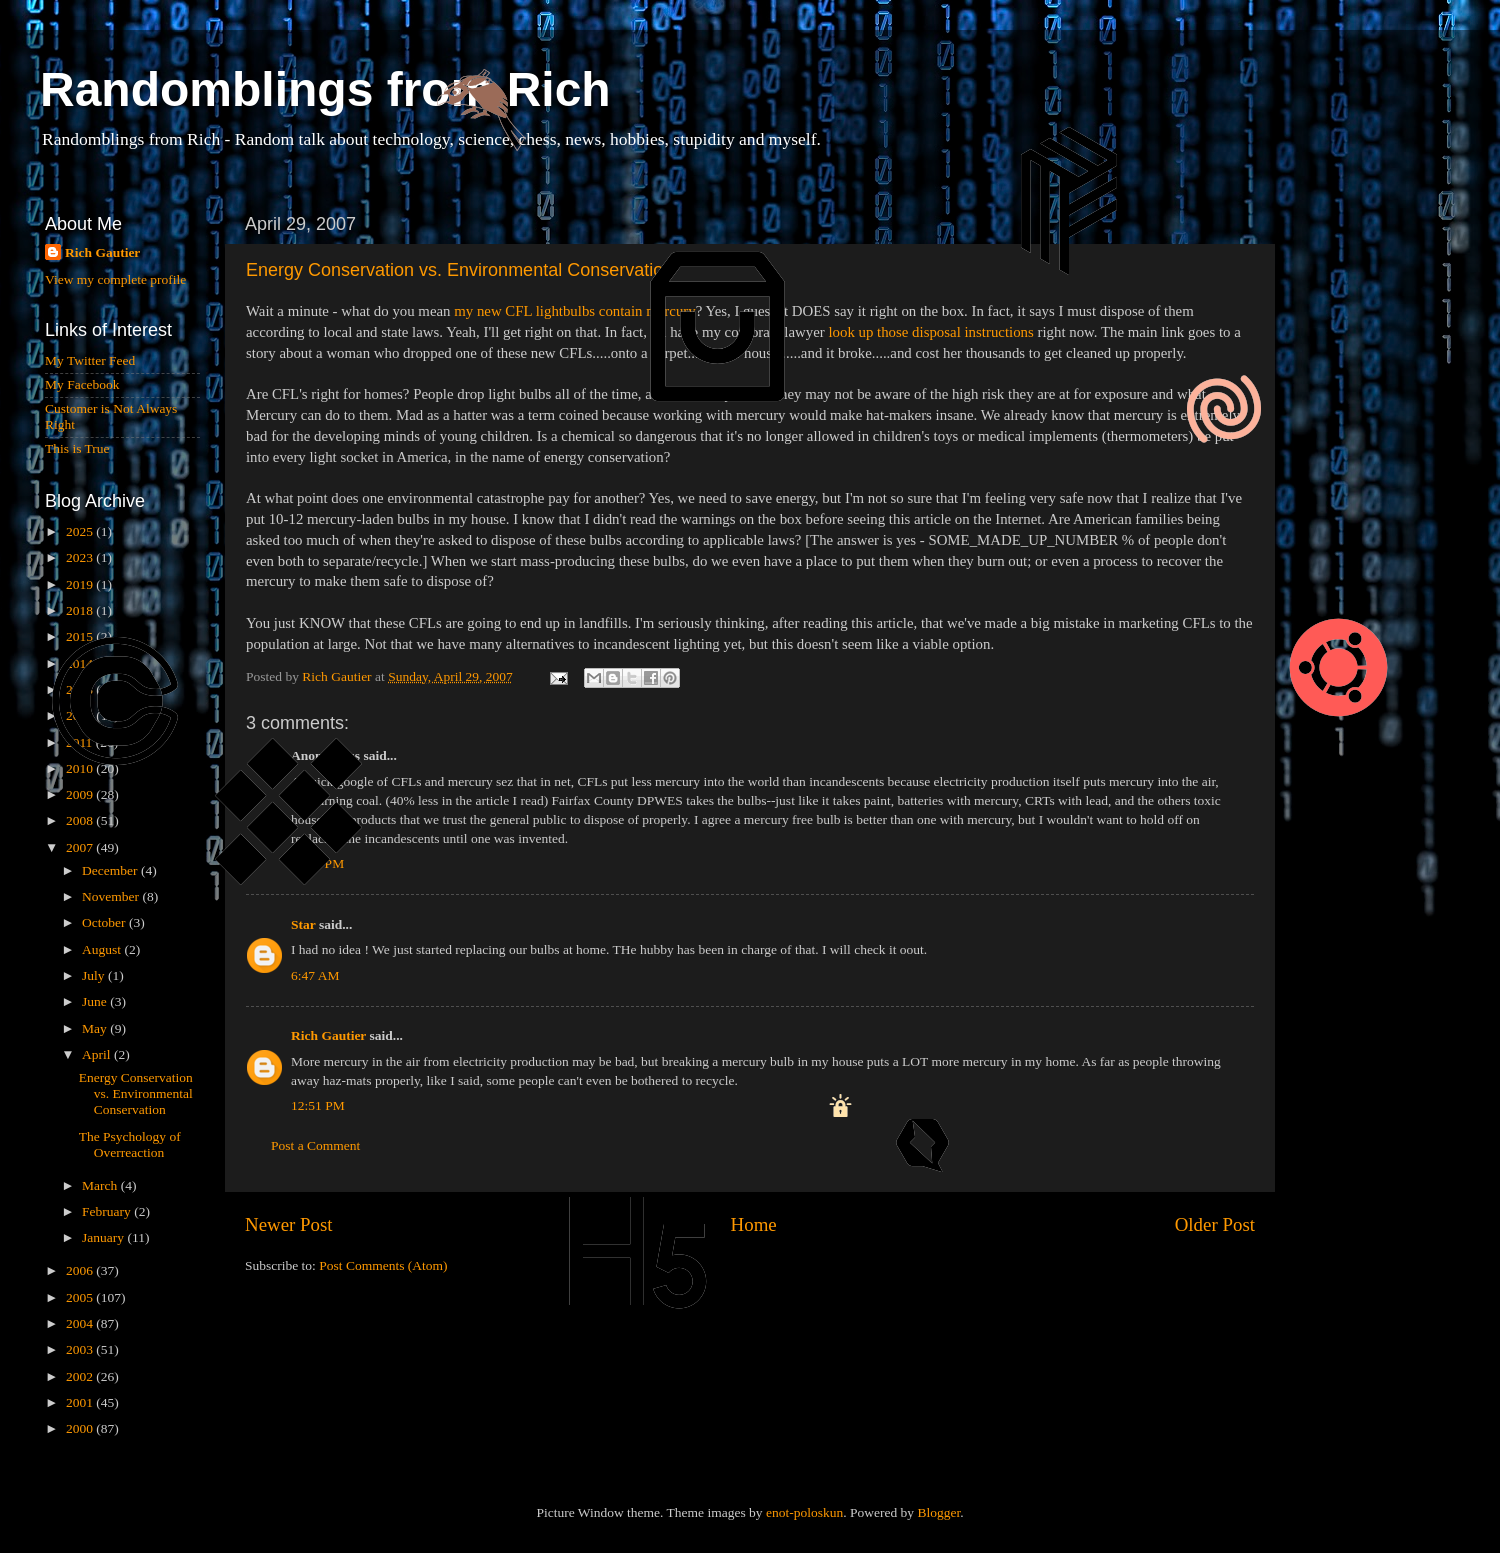  Describe the element at coordinates (288, 811) in the screenshot. I see `mingw-w64 compiler toolchain logo` at that location.